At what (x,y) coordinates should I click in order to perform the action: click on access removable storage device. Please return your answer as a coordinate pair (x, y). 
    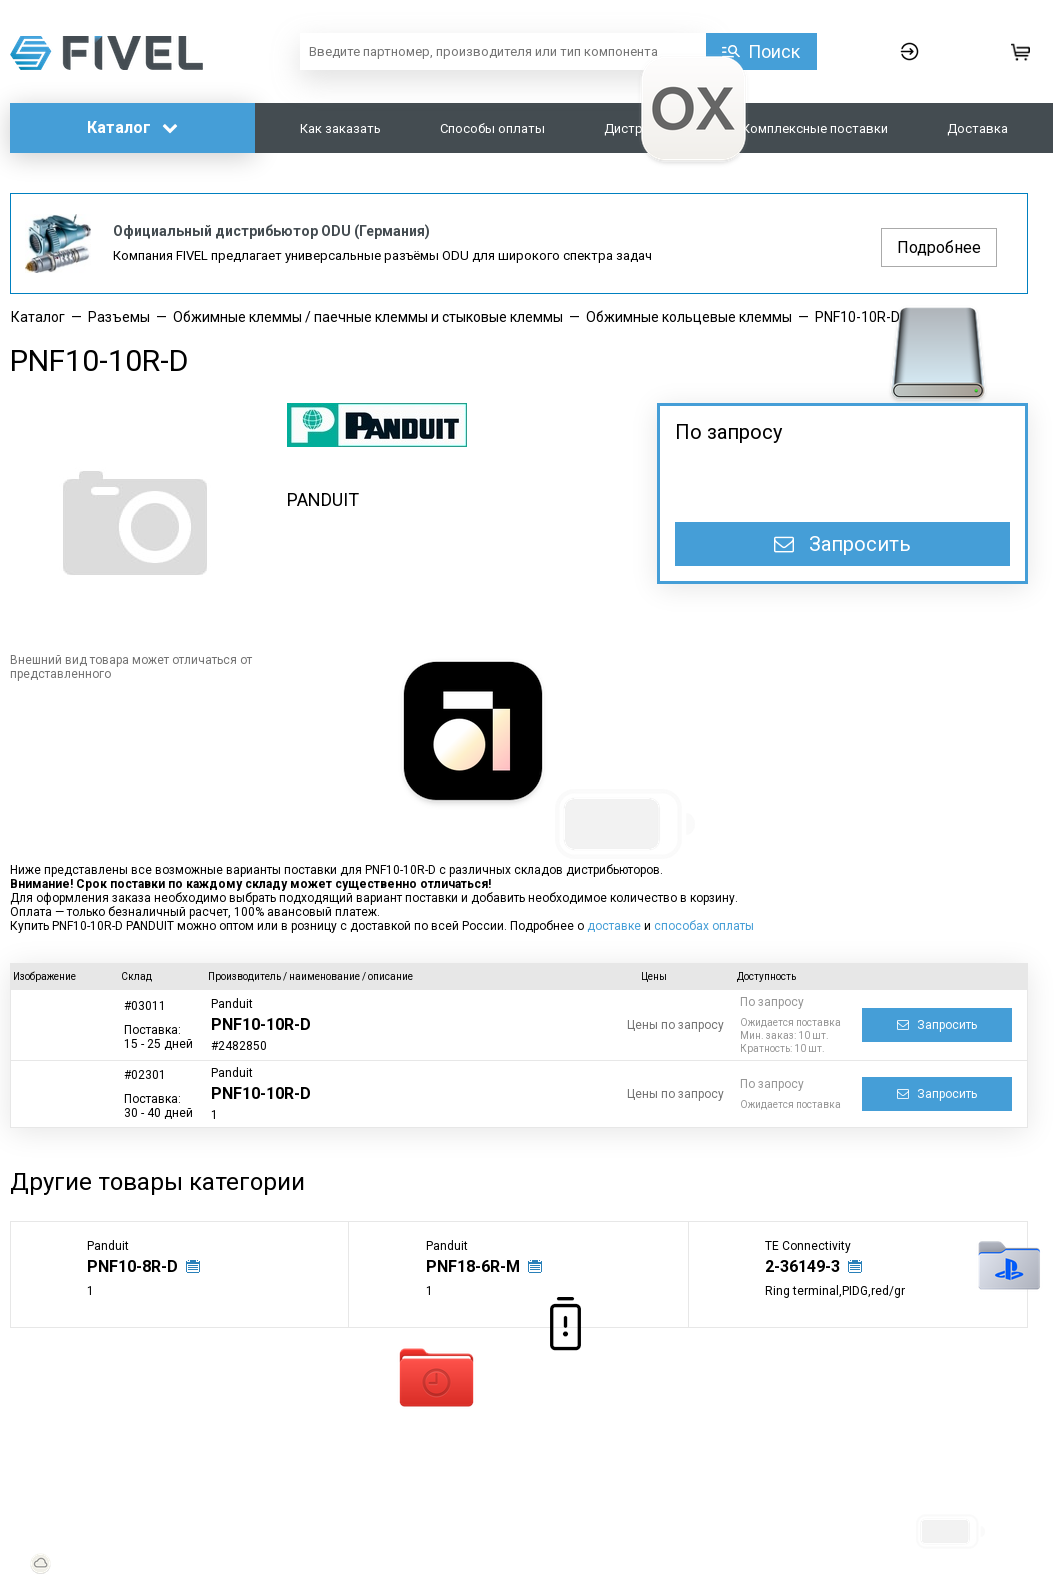
    Looking at the image, I should click on (938, 354).